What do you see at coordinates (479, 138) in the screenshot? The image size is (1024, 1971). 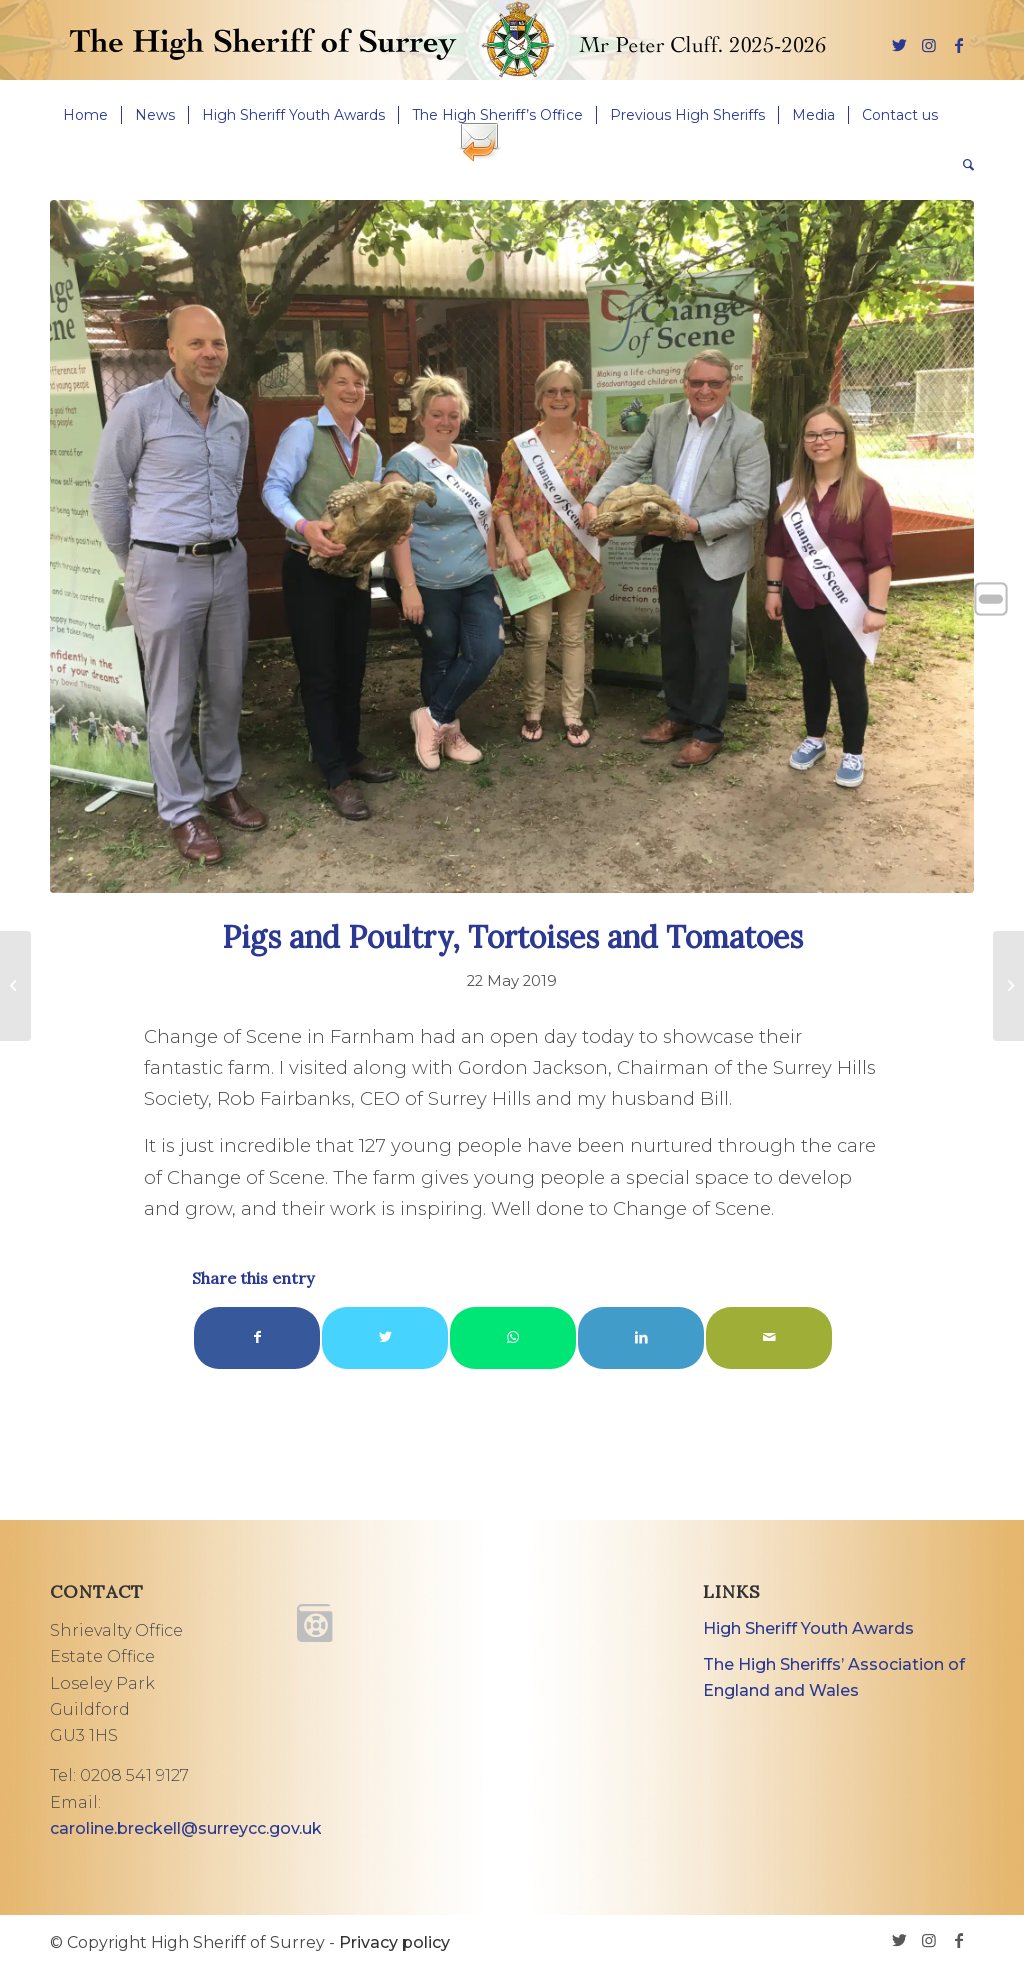 I see `reply to the sender of this email` at bounding box center [479, 138].